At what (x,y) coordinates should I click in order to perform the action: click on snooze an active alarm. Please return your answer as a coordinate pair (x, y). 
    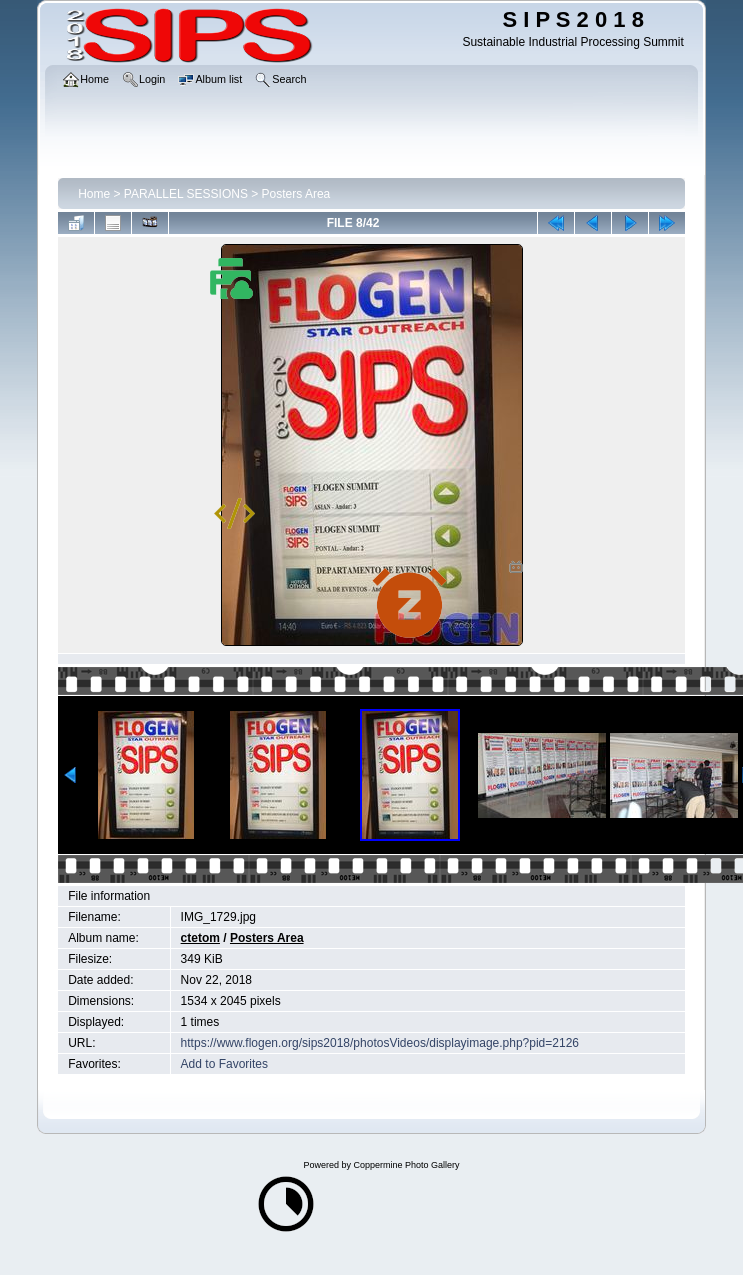
    Looking at the image, I should click on (409, 601).